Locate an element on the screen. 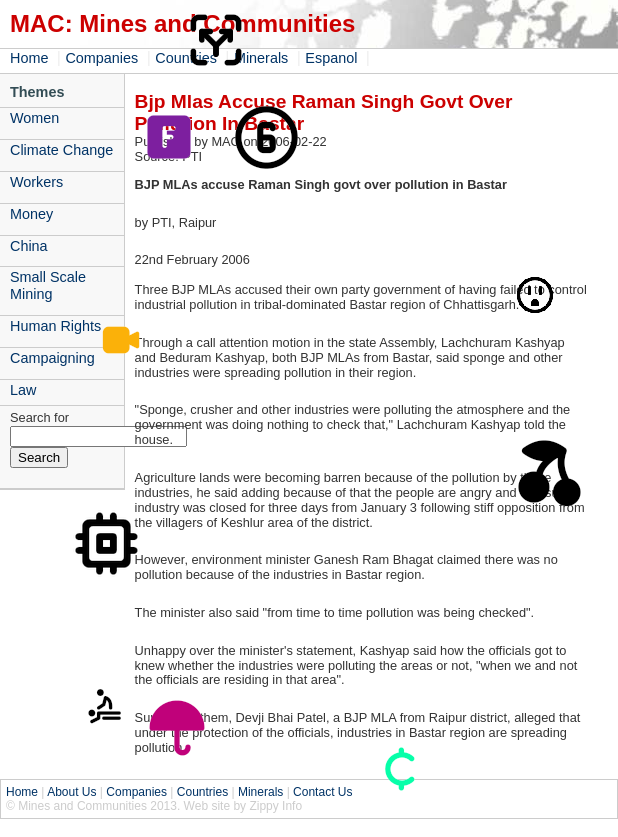 This screenshot has width=618, height=837. access massage or spa services is located at coordinates (105, 704).